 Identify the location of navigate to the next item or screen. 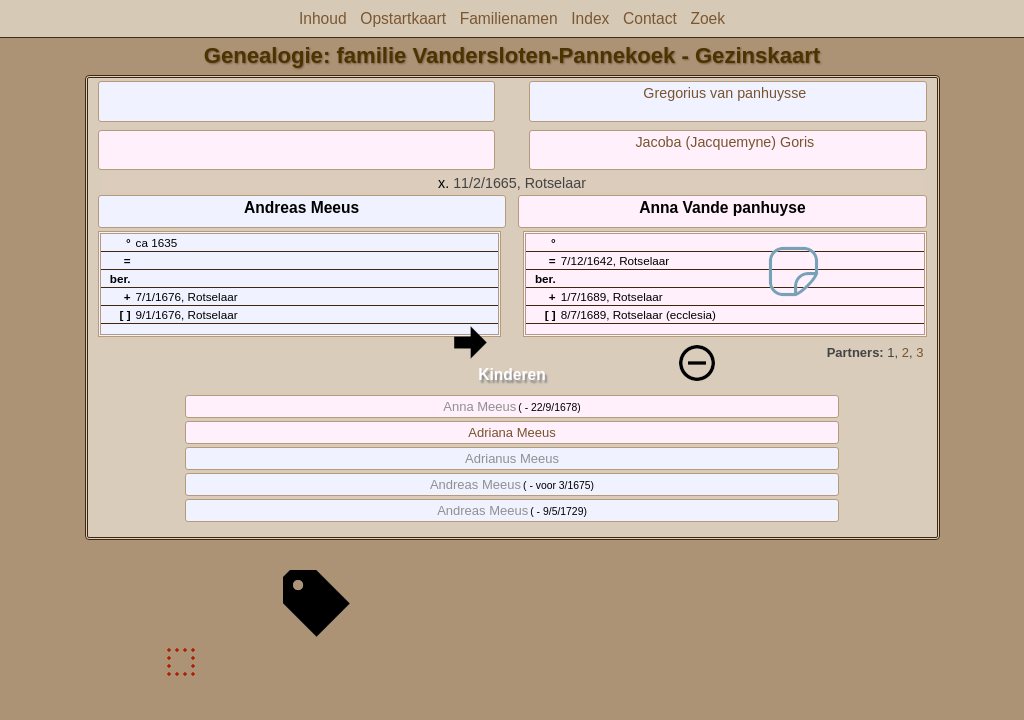
(470, 342).